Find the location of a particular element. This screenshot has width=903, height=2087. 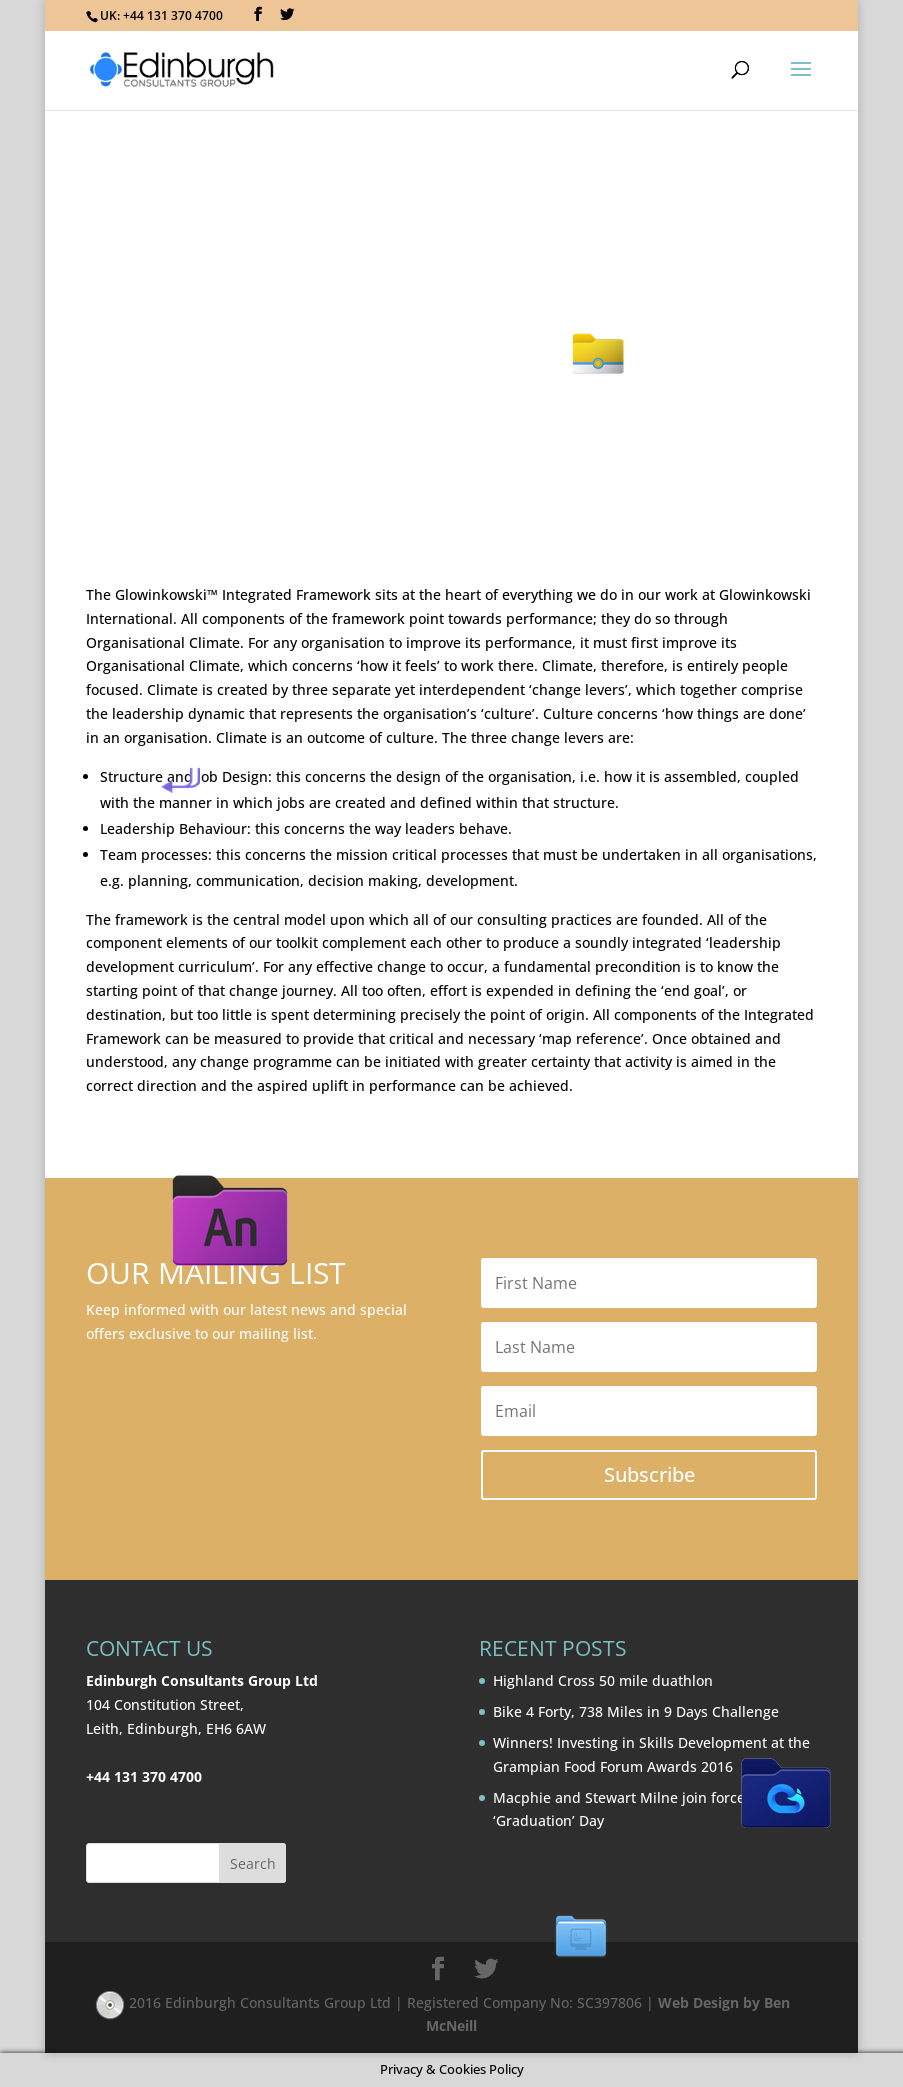

open wondershare inclowdz cloud storage folder is located at coordinates (785, 1795).